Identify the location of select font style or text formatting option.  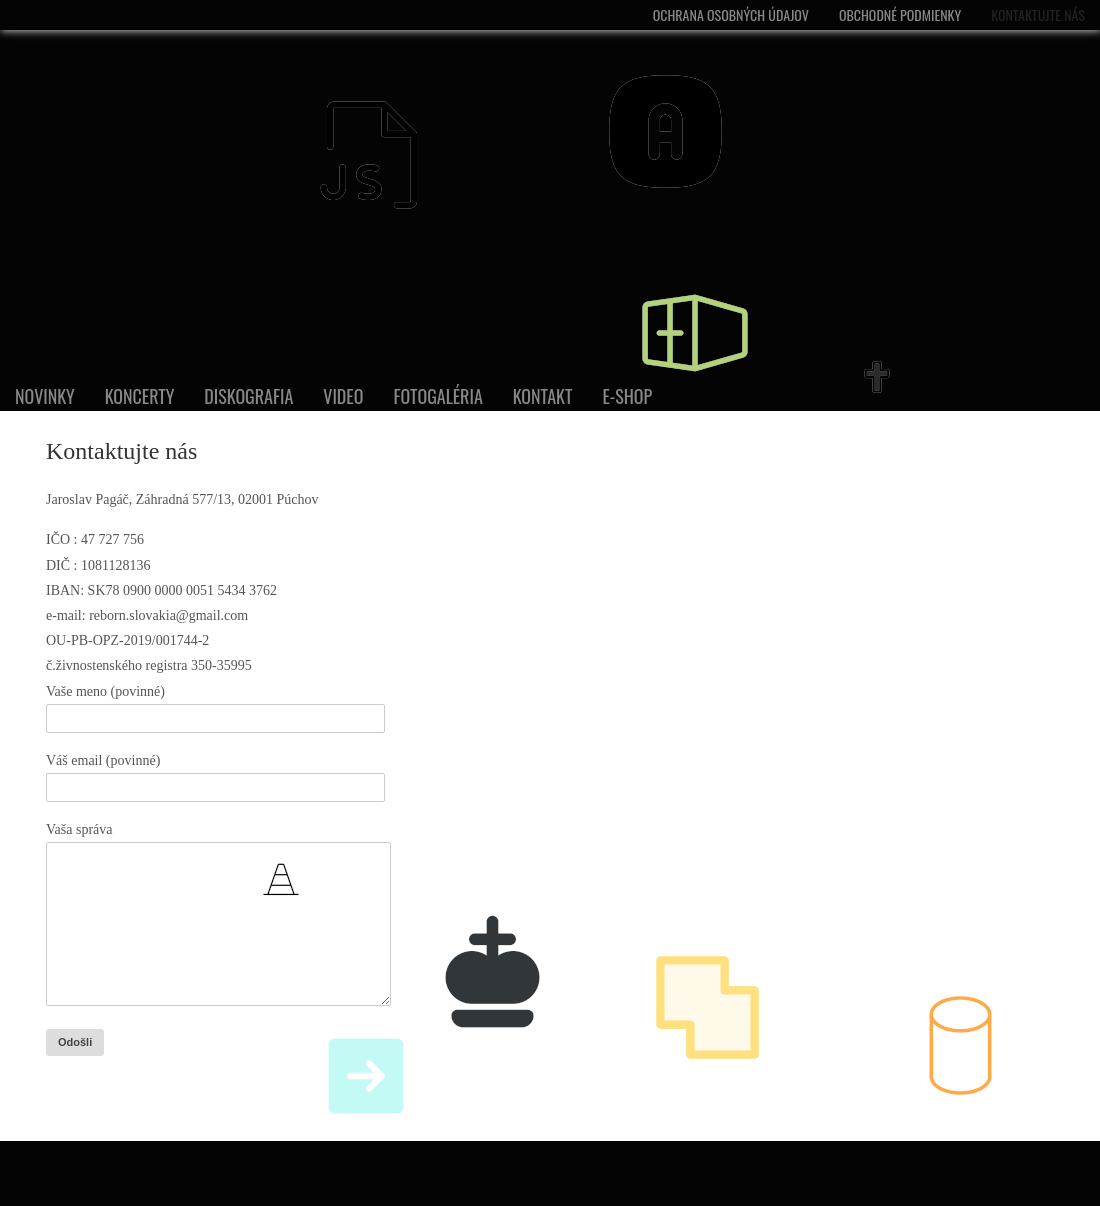
(665, 131).